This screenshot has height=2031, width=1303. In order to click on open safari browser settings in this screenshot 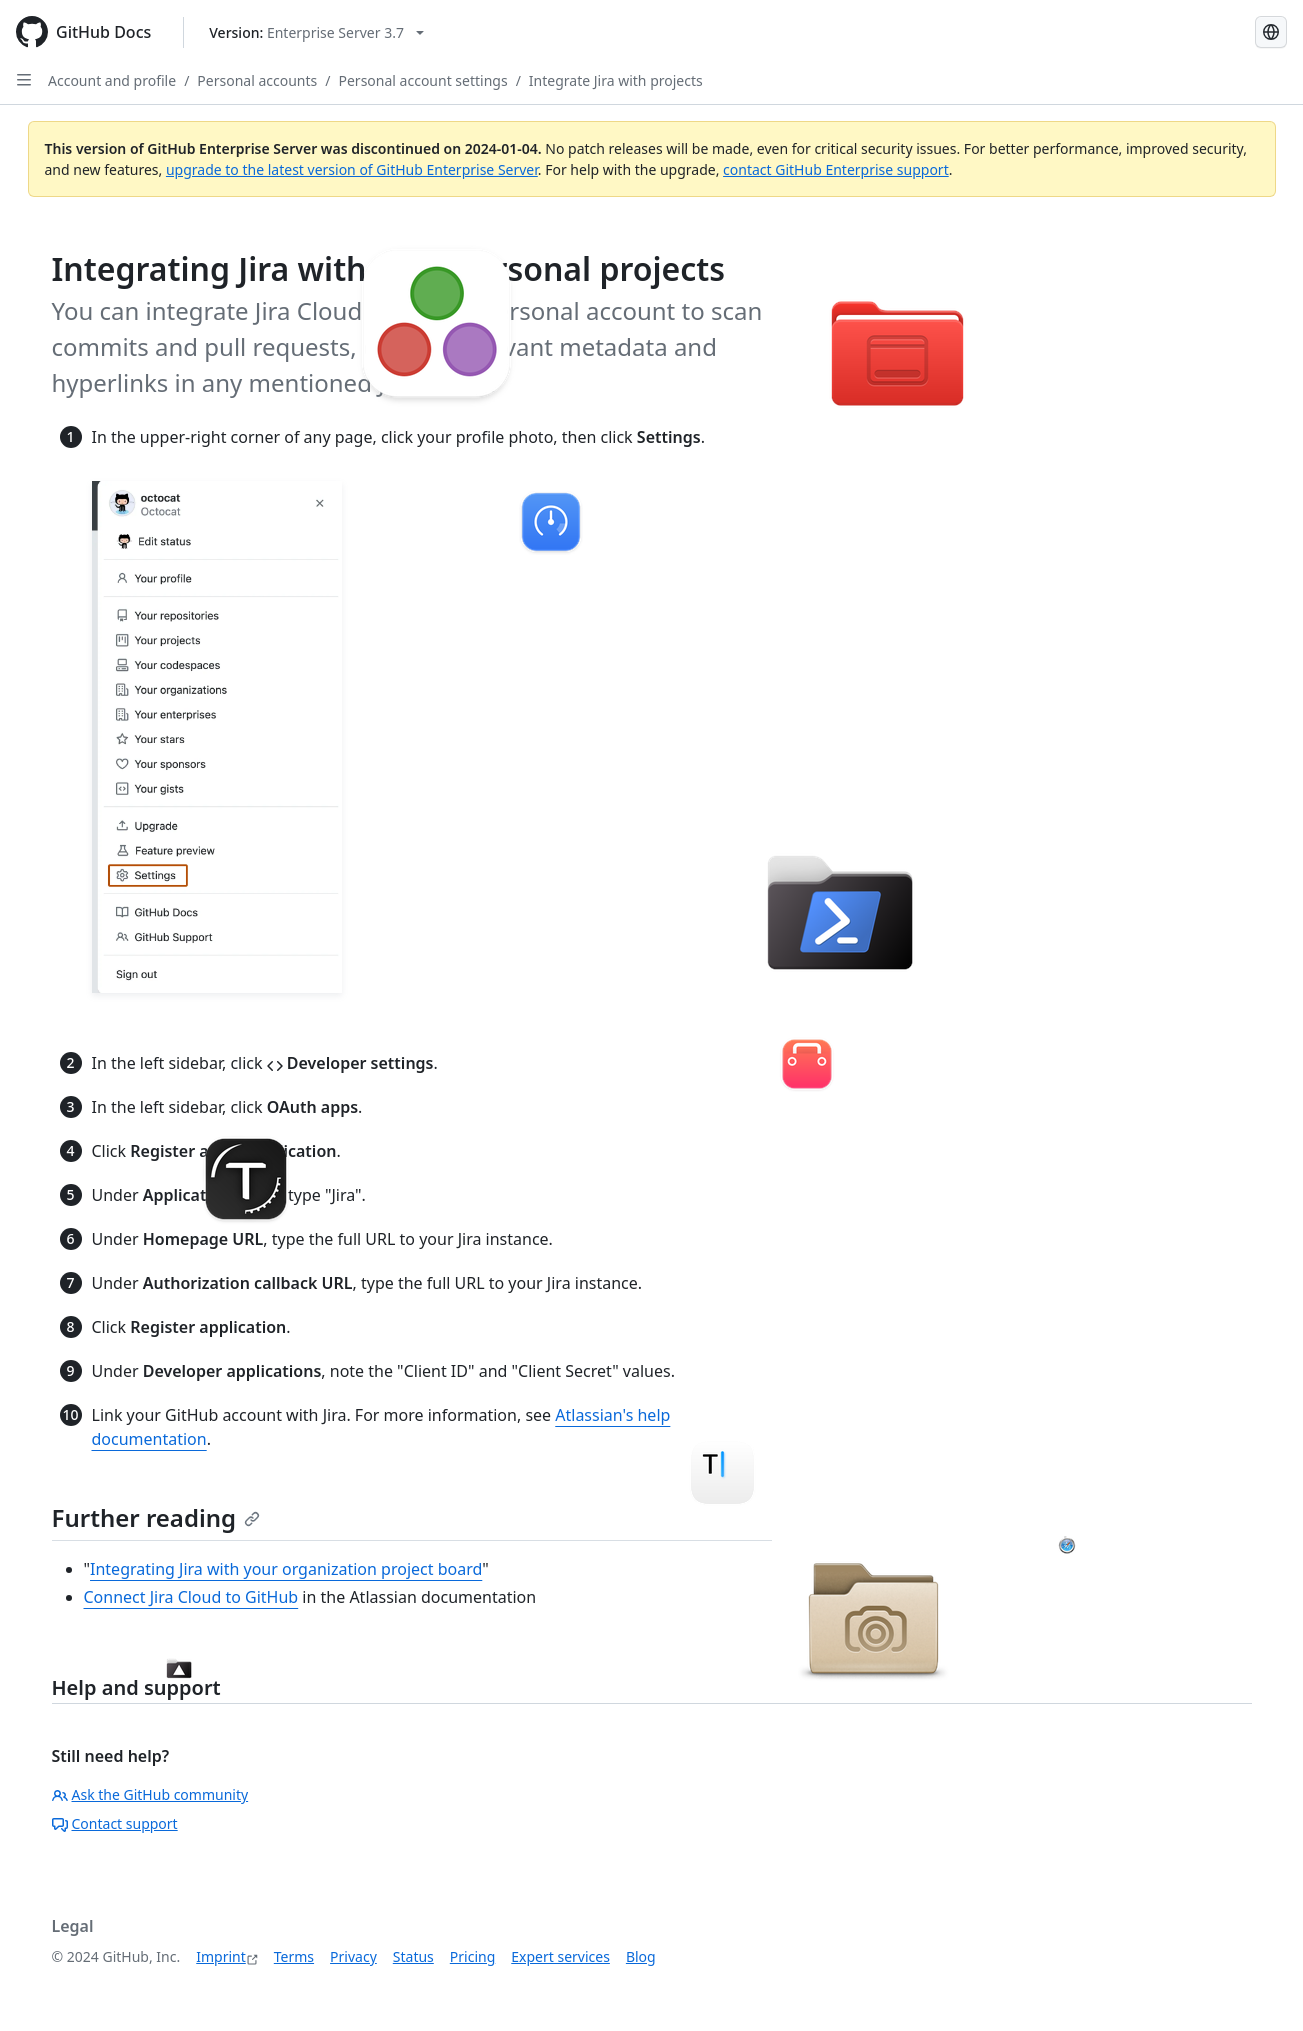, I will do `click(1067, 1545)`.